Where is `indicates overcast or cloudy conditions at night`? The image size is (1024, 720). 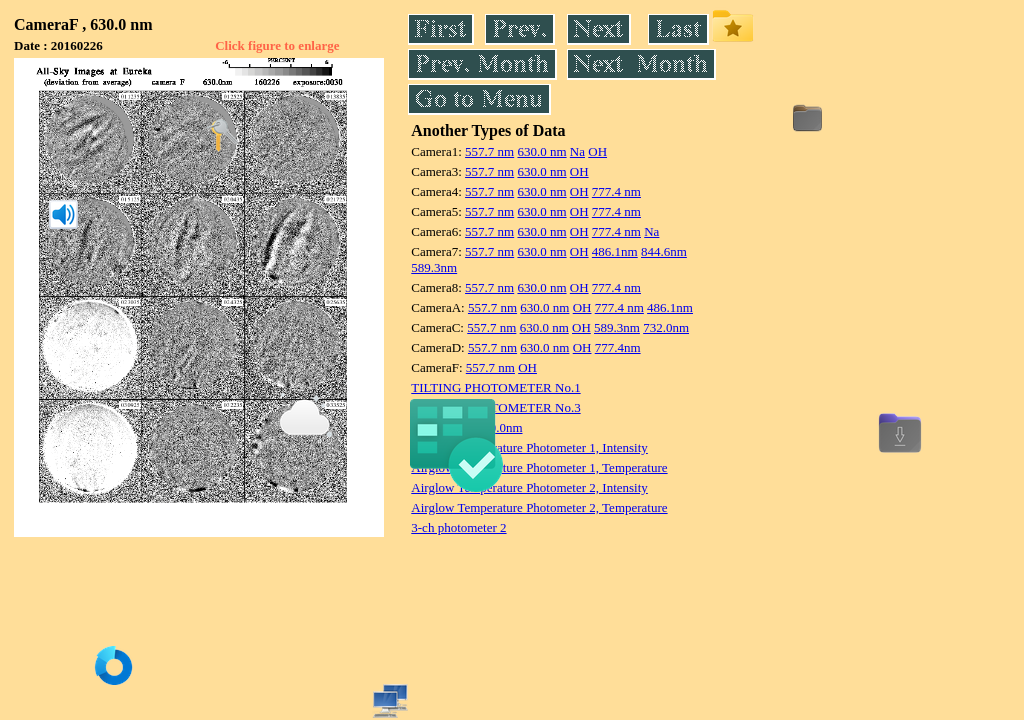 indicates overcast or cloudy conditions at night is located at coordinates (306, 416).